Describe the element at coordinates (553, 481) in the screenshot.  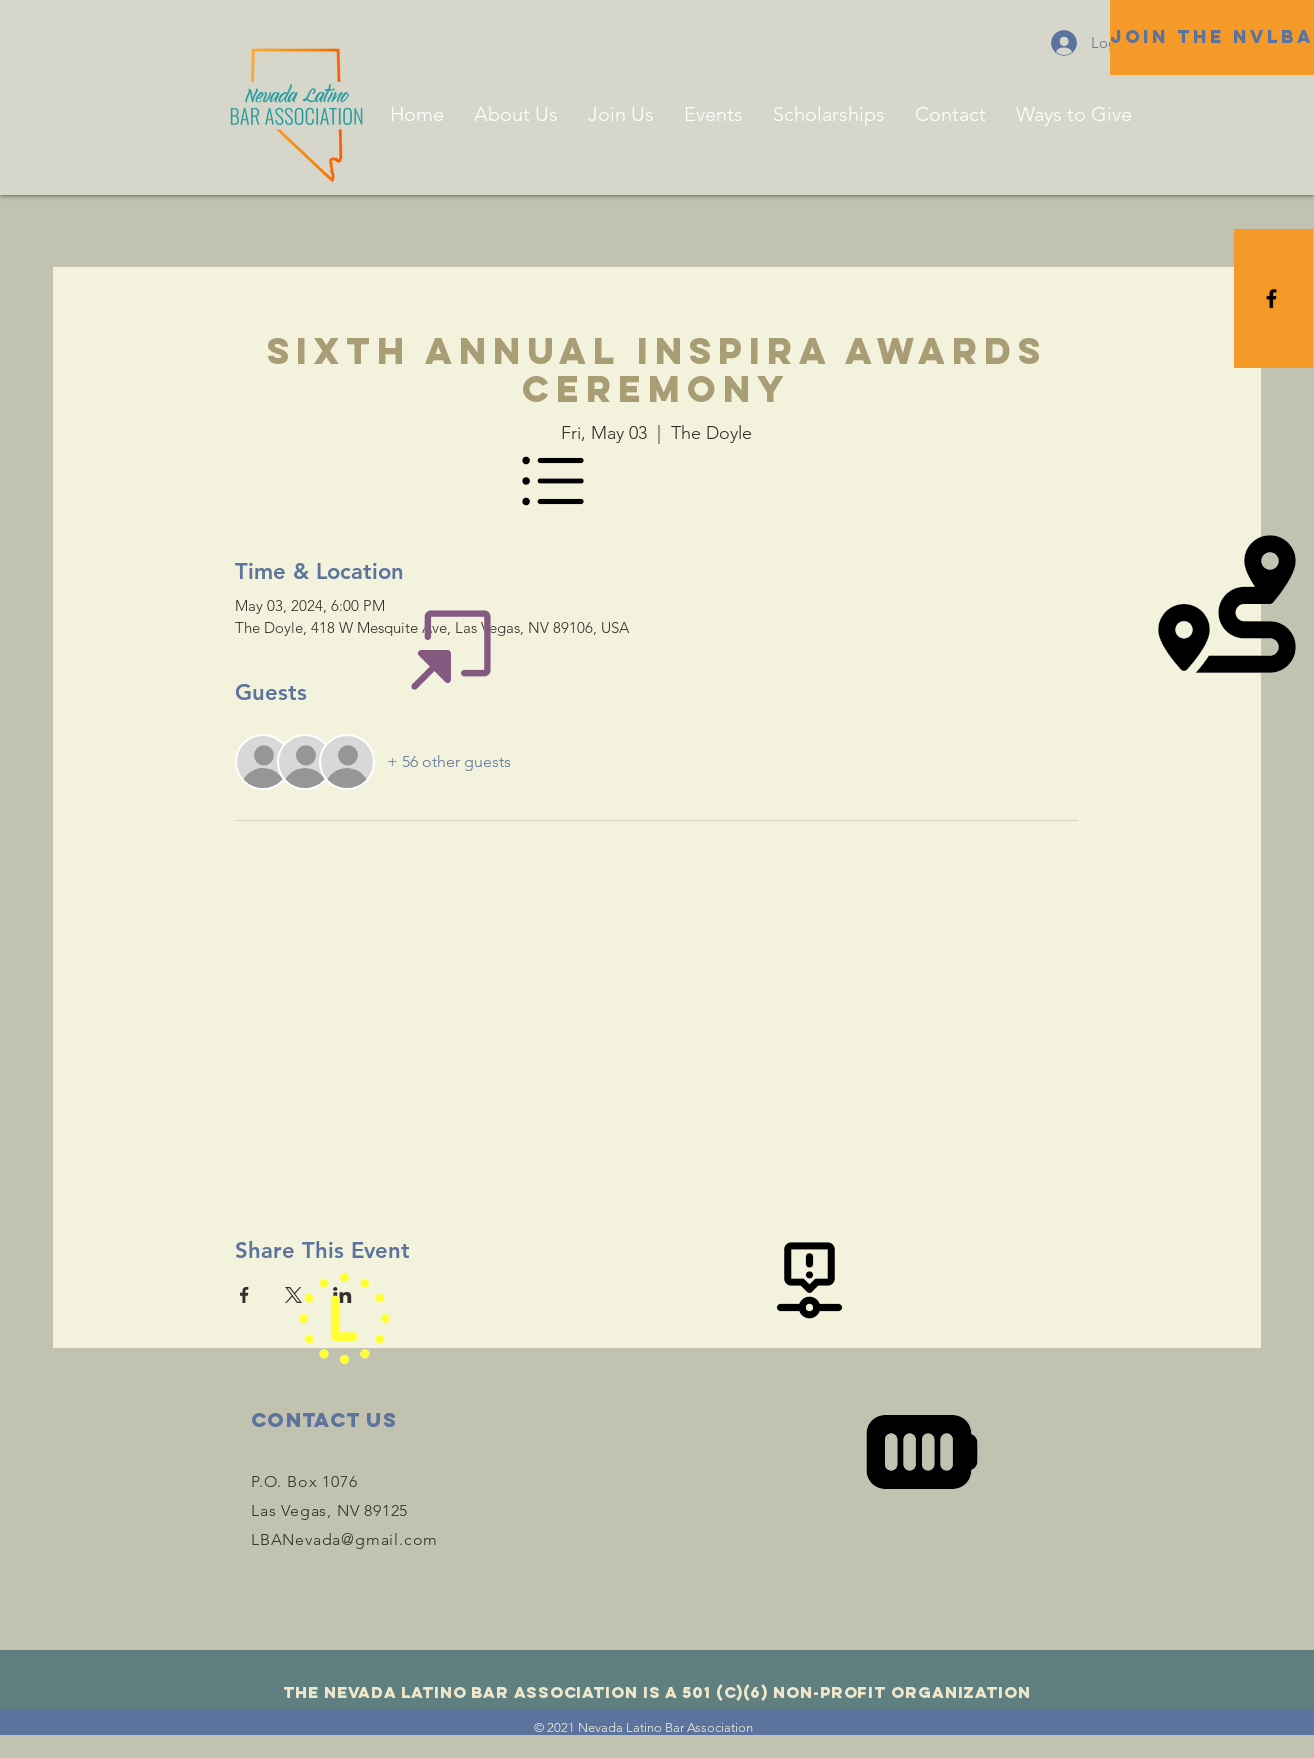
I see `view items in a bulleted list format` at that location.